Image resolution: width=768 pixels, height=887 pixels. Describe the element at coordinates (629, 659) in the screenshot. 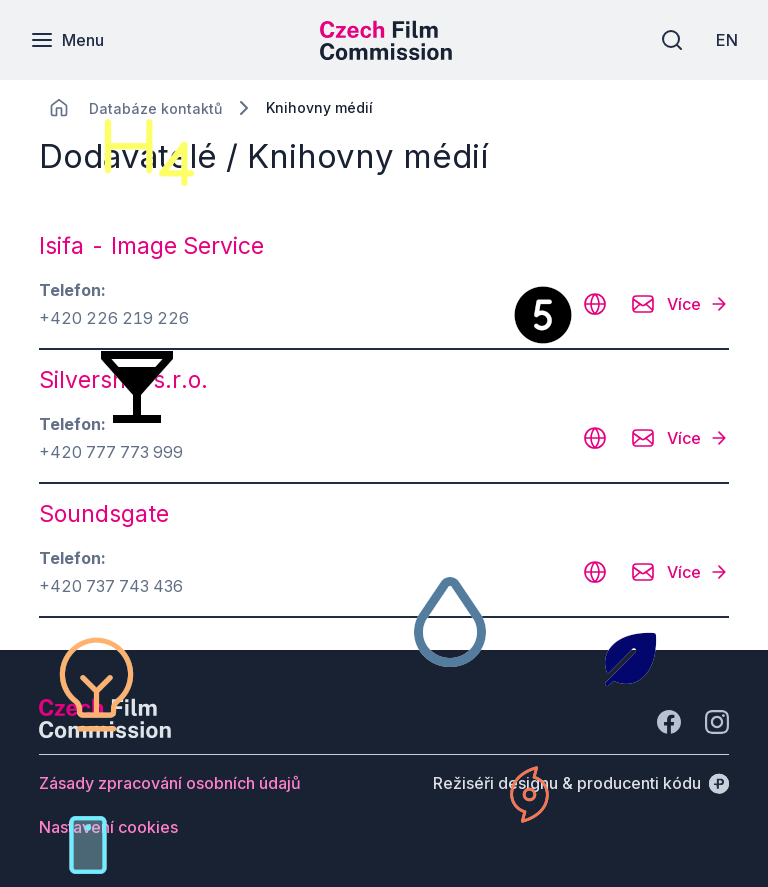

I see `indicates eco-friendly or sustainable option` at that location.